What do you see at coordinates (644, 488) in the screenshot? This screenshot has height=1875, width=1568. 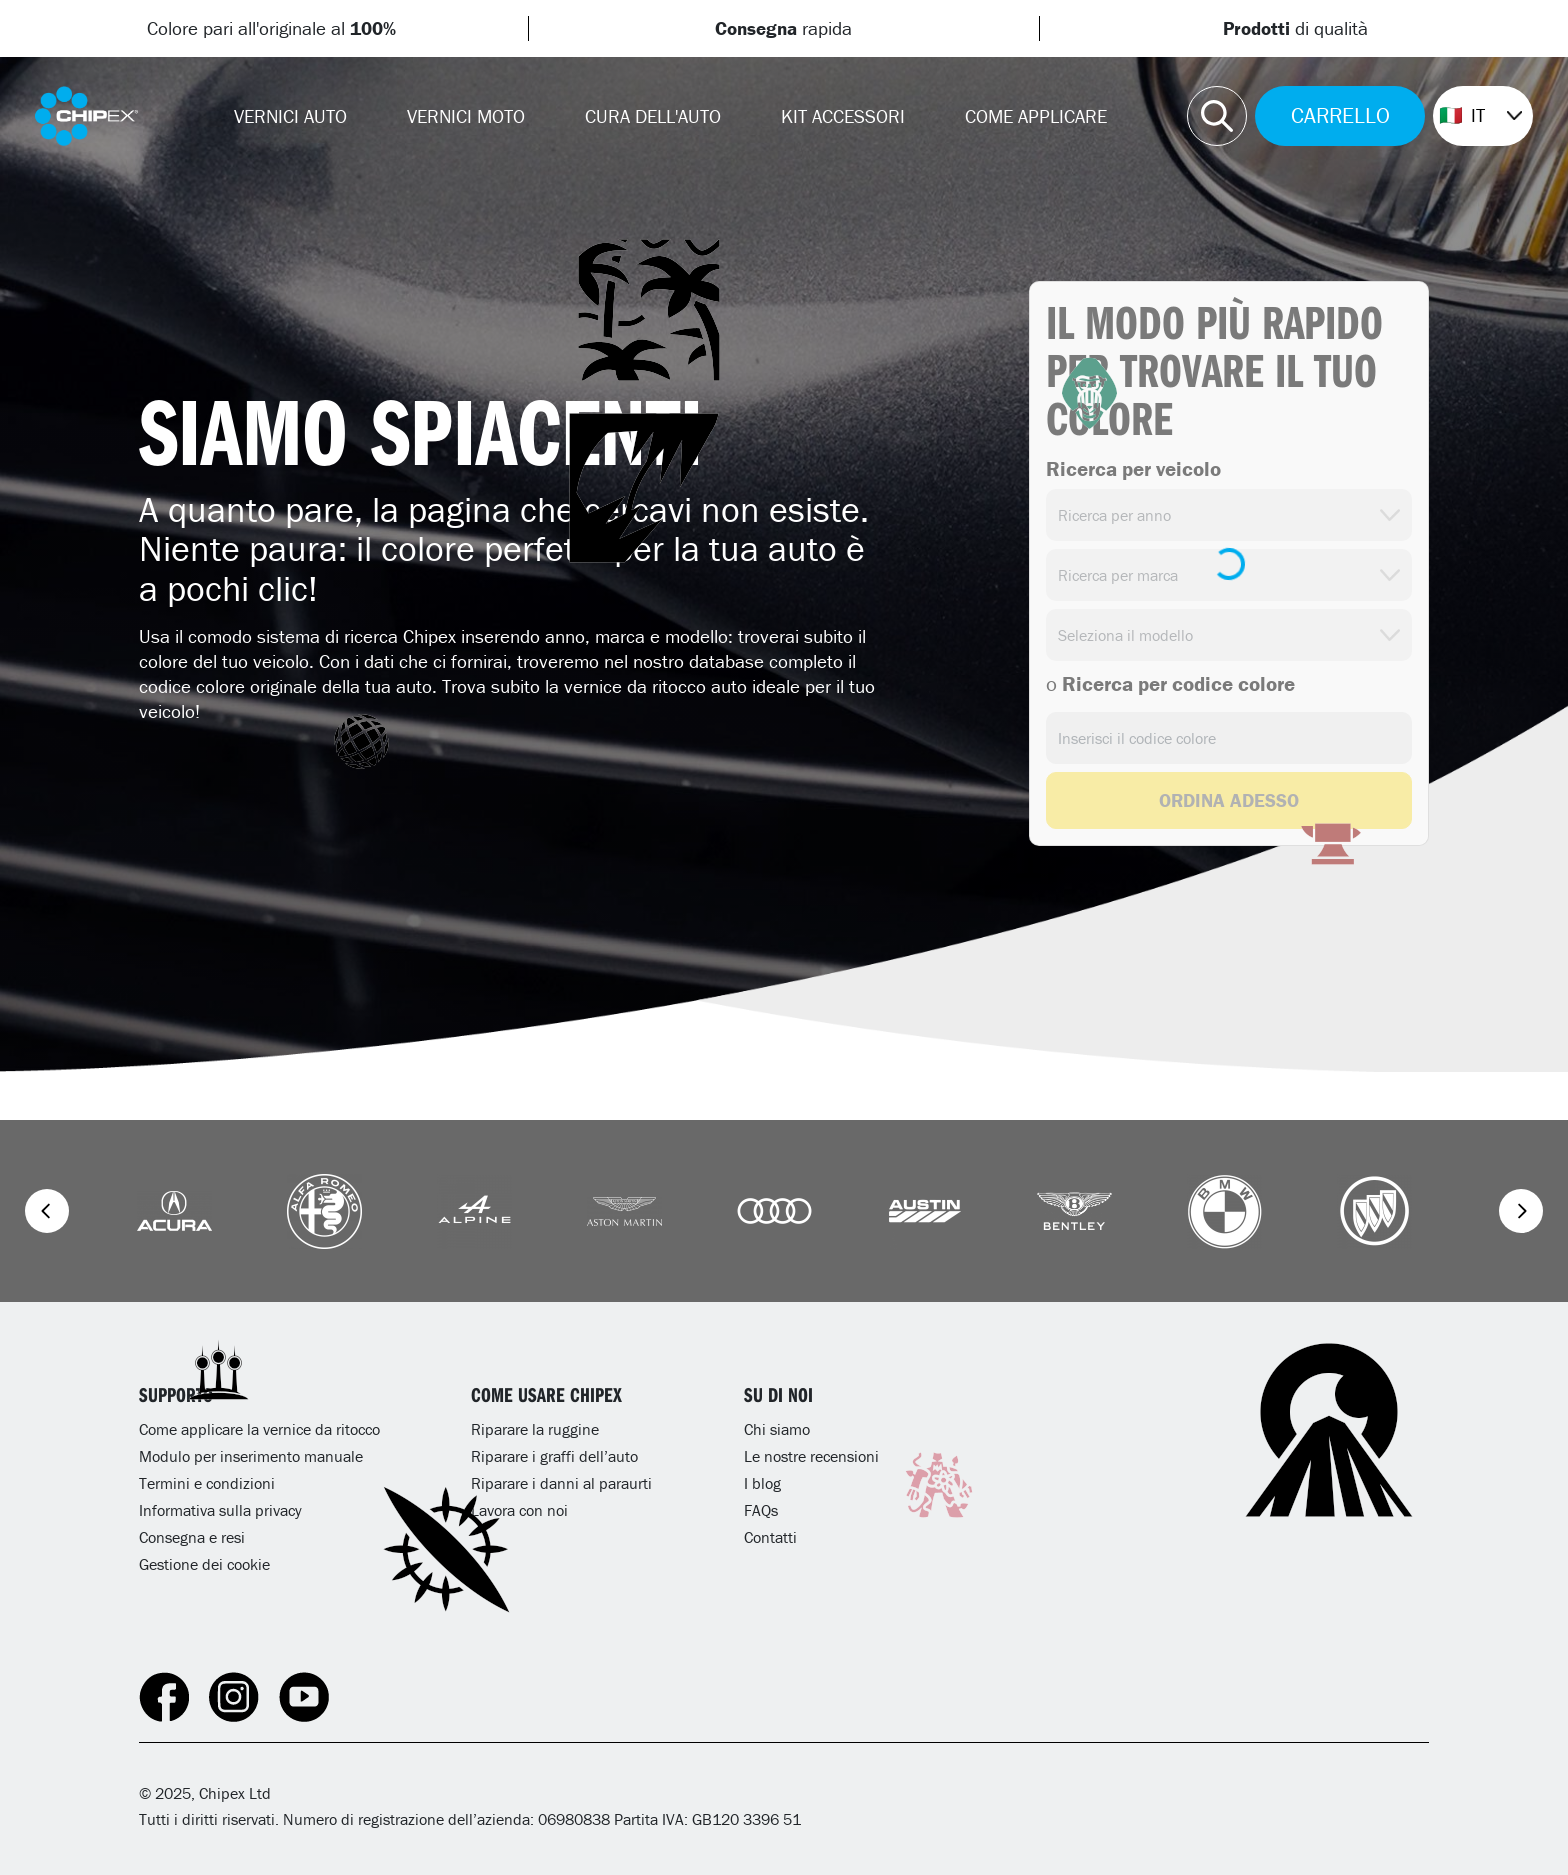 I see `select ent or tree creature character` at bounding box center [644, 488].